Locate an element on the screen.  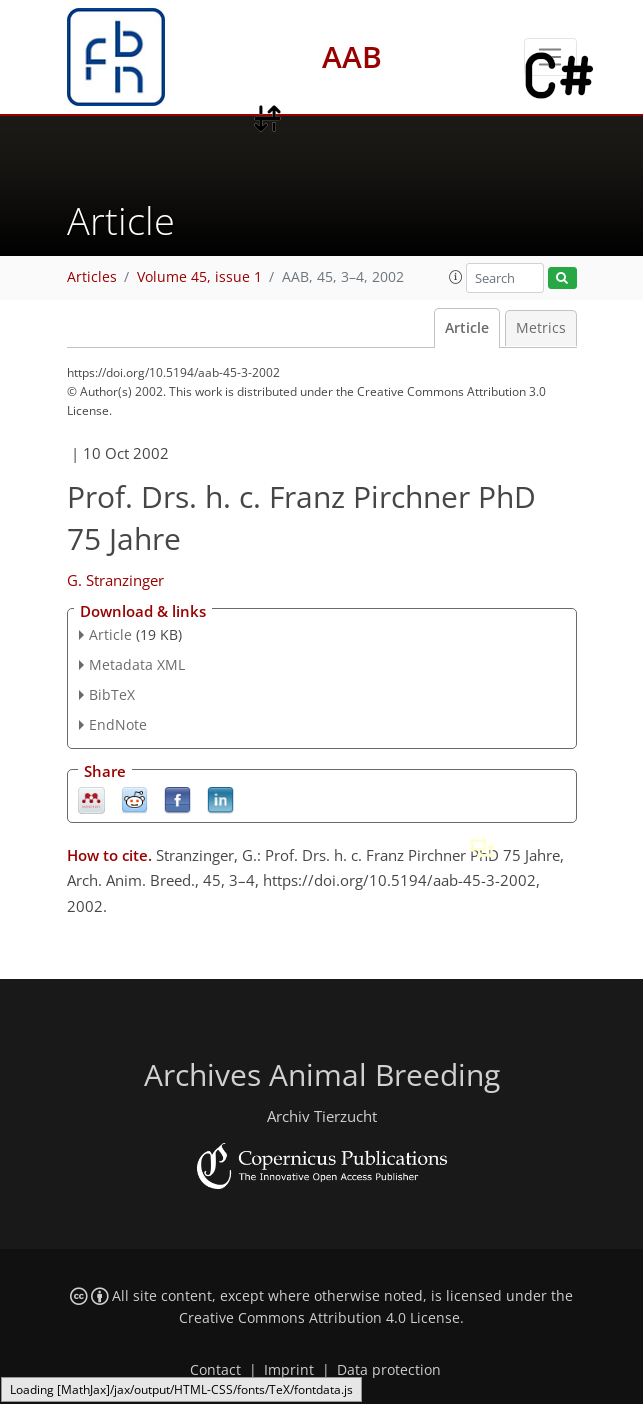
swap or exchange items between two lists is located at coordinates (267, 118).